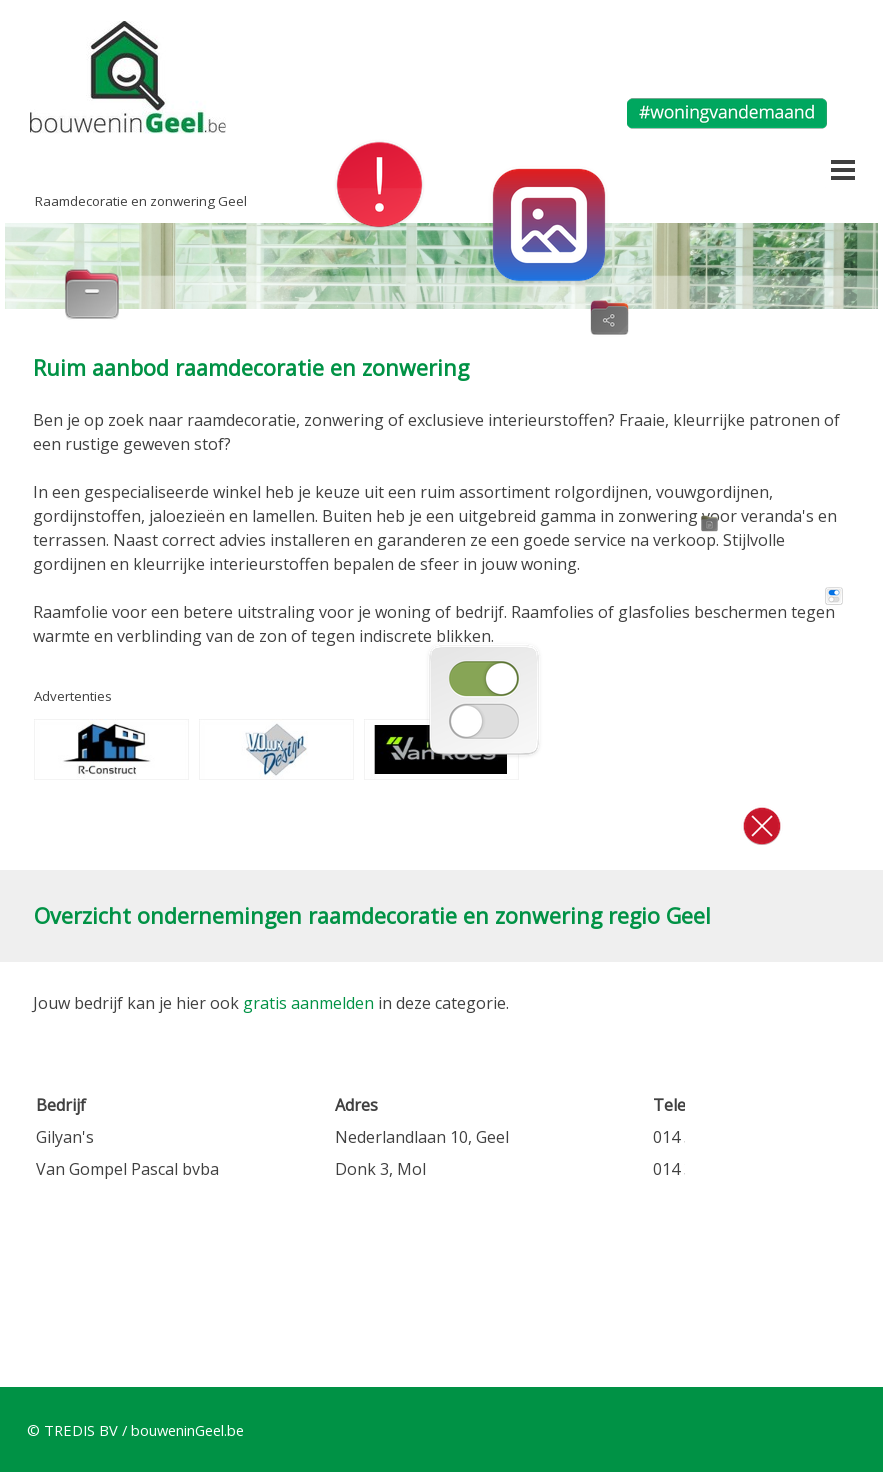 The height and width of the screenshot is (1472, 883). I want to click on open fotema photo gallery app, so click(549, 225).